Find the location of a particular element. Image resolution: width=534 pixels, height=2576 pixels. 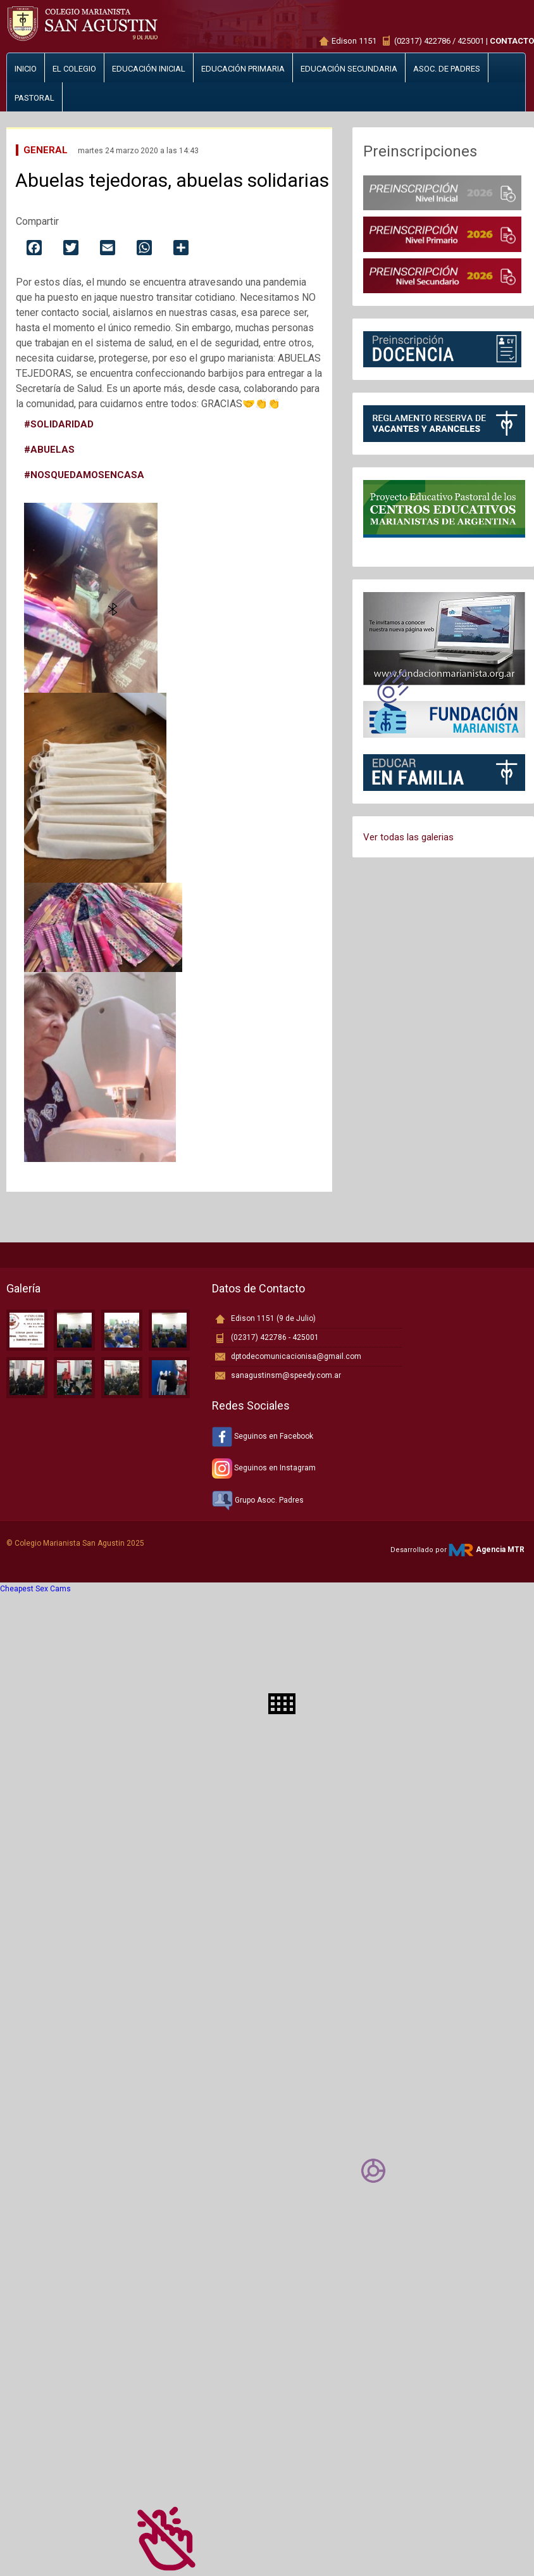

indicates a crash or system error is located at coordinates (394, 687).